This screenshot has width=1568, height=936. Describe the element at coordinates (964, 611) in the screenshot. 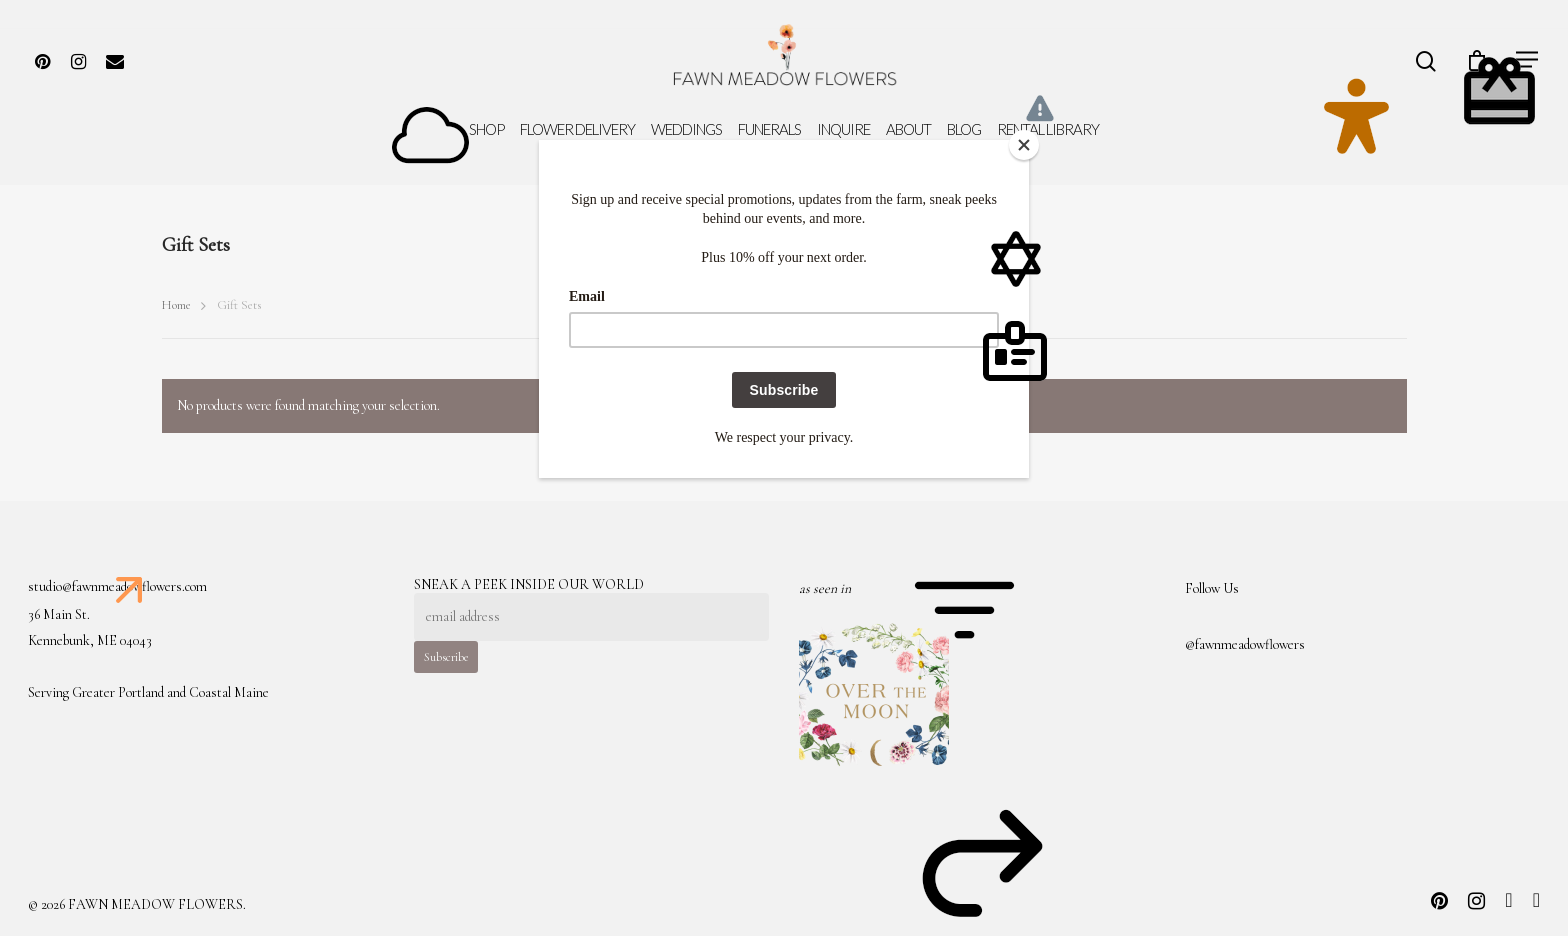

I see `filter or sort list items` at that location.